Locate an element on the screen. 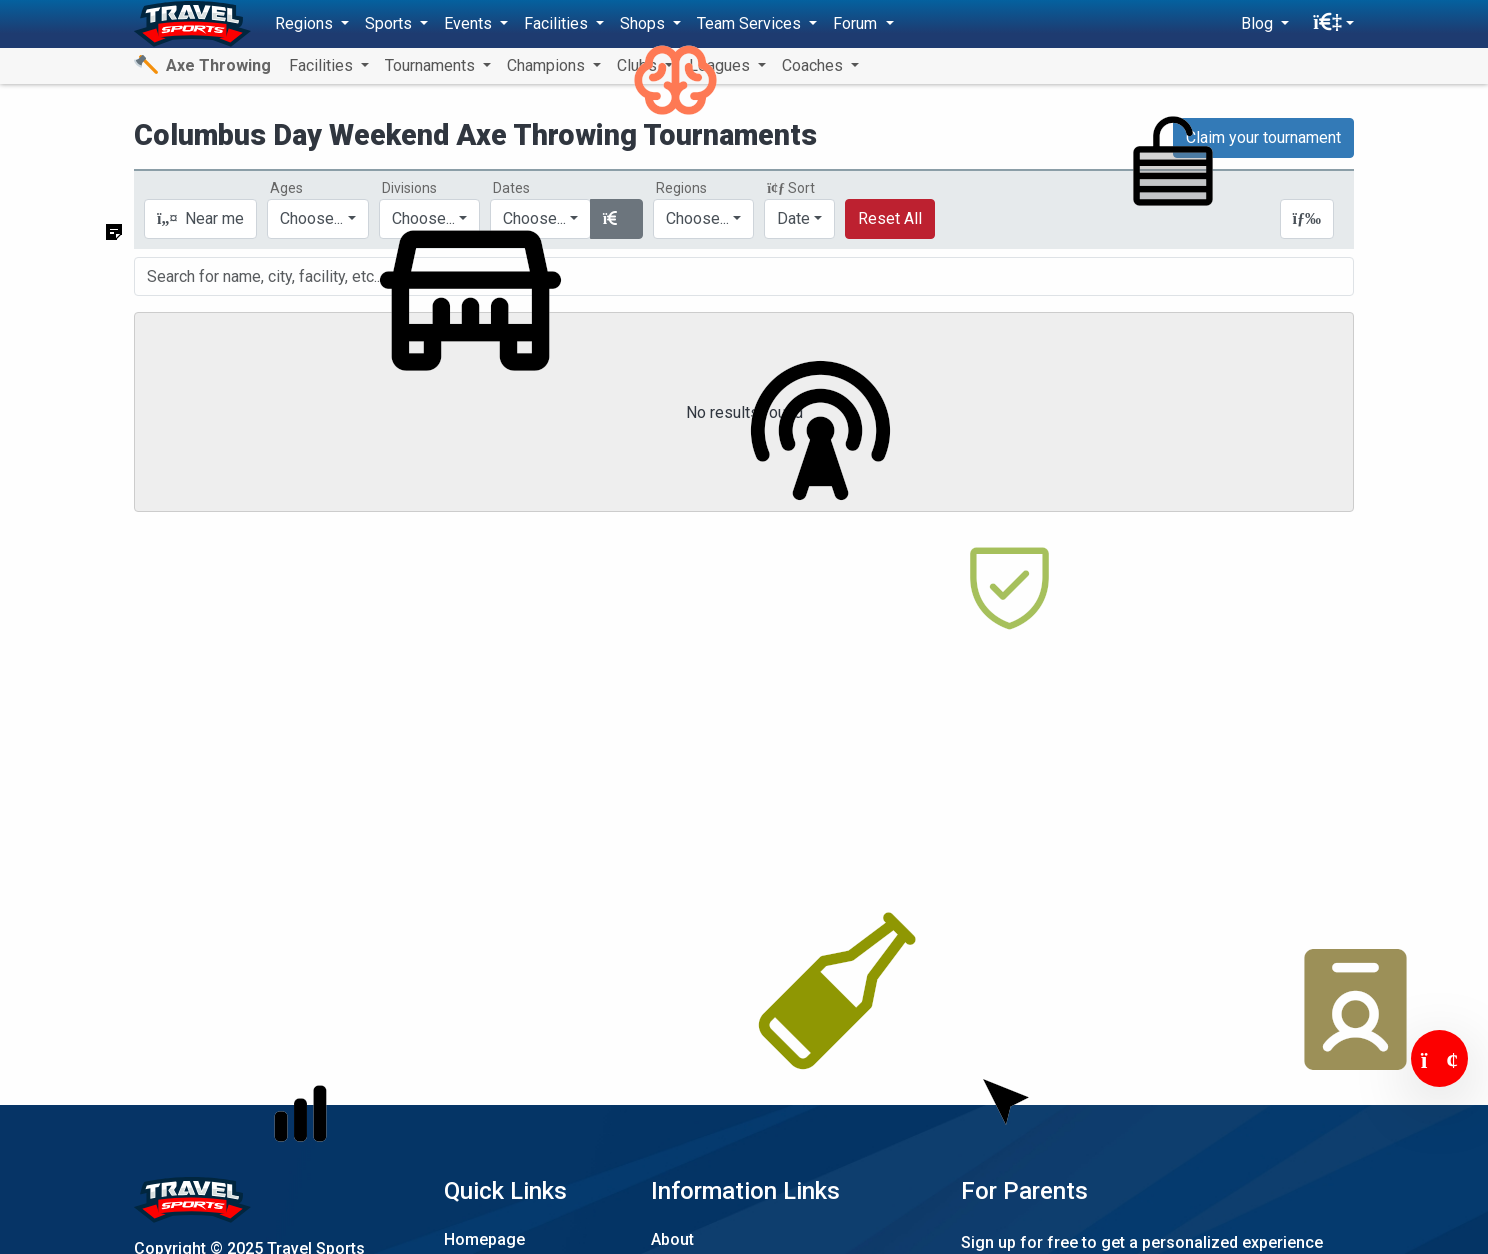  create a new sticky note is located at coordinates (114, 232).